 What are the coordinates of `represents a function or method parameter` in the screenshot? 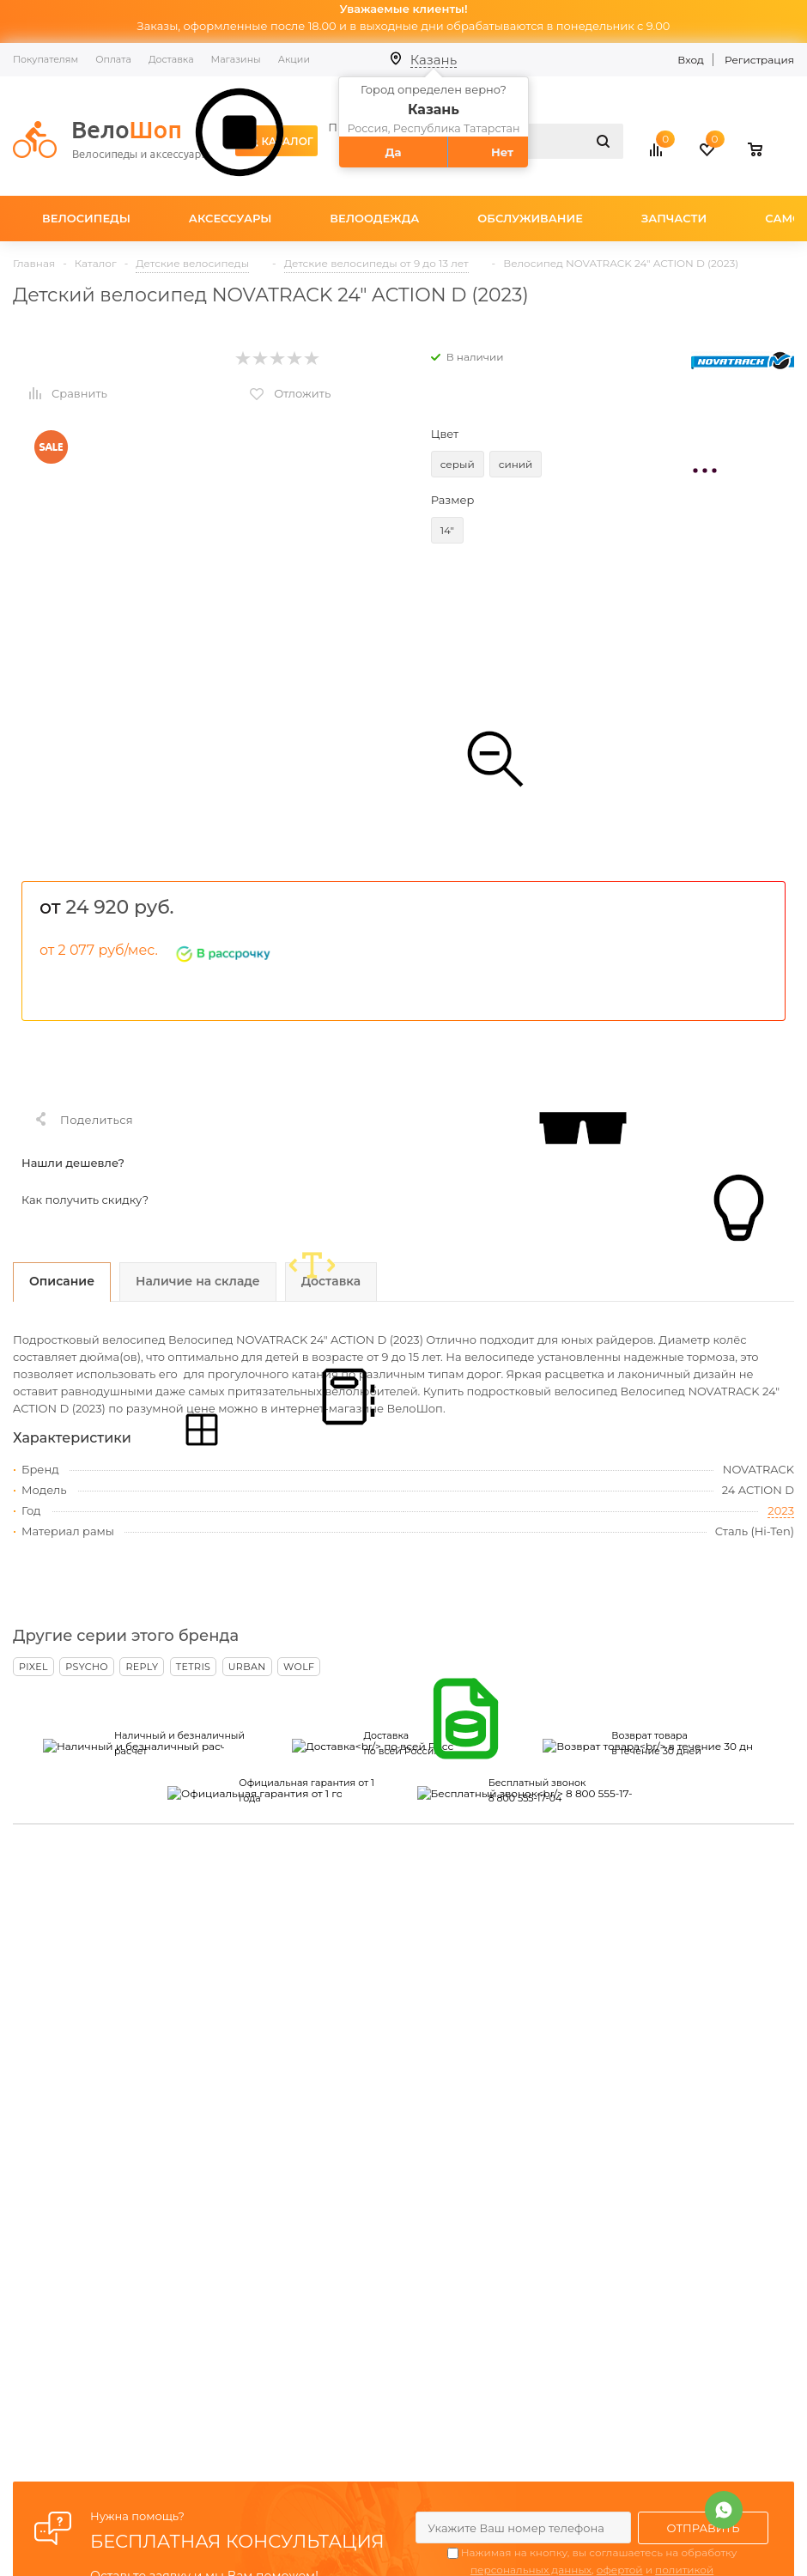 It's located at (312, 1265).